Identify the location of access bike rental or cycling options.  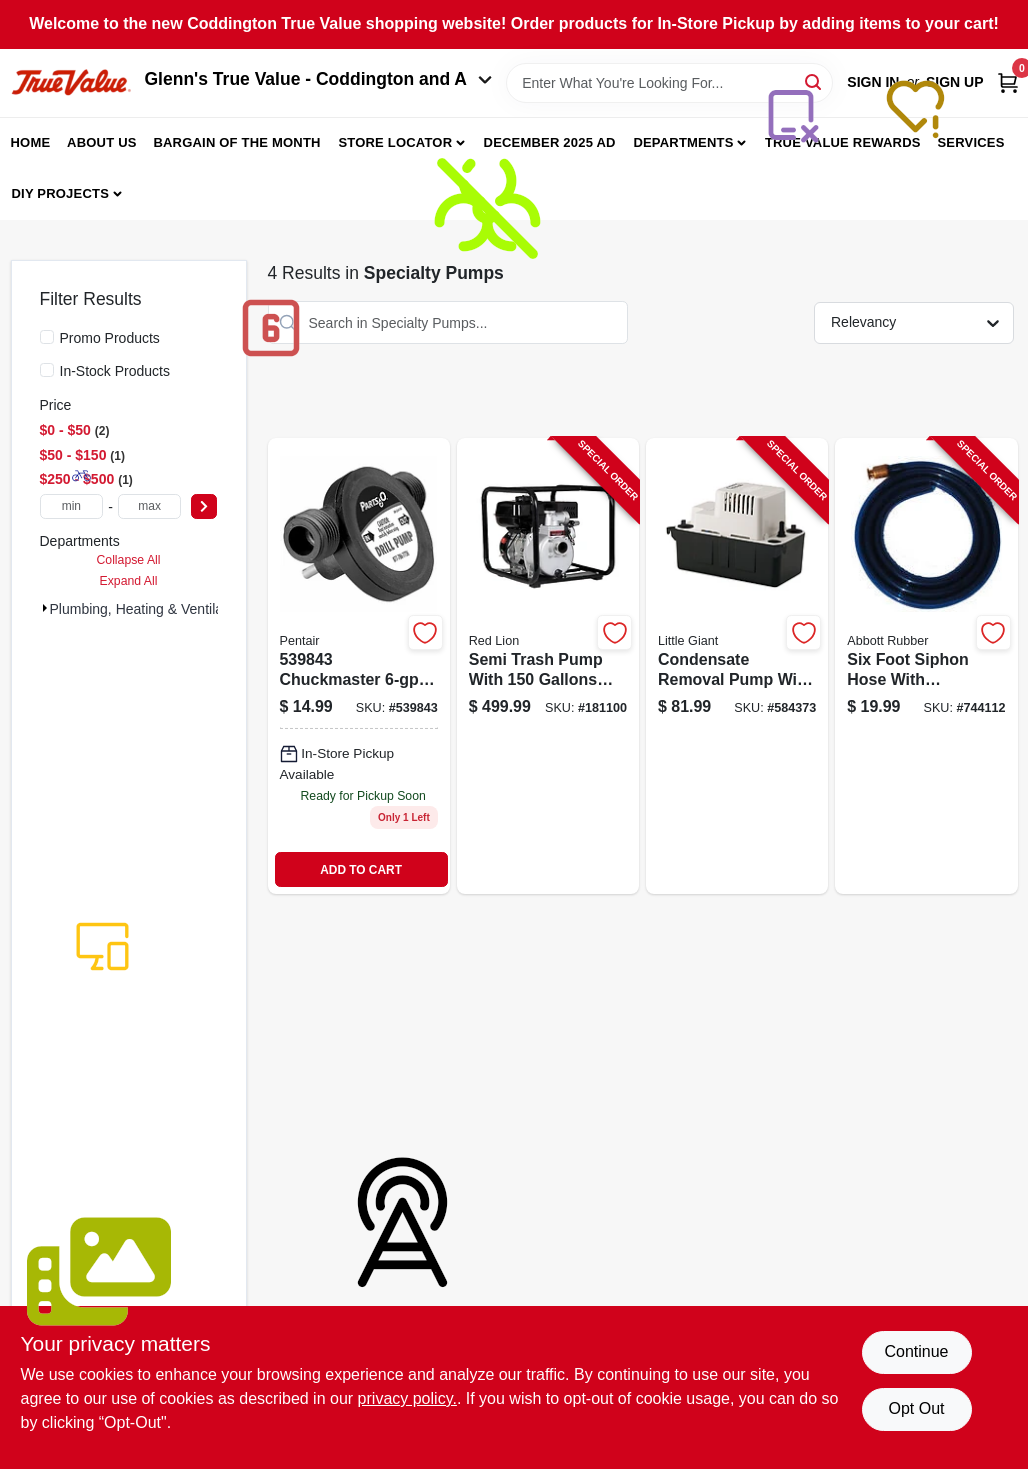
(81, 475).